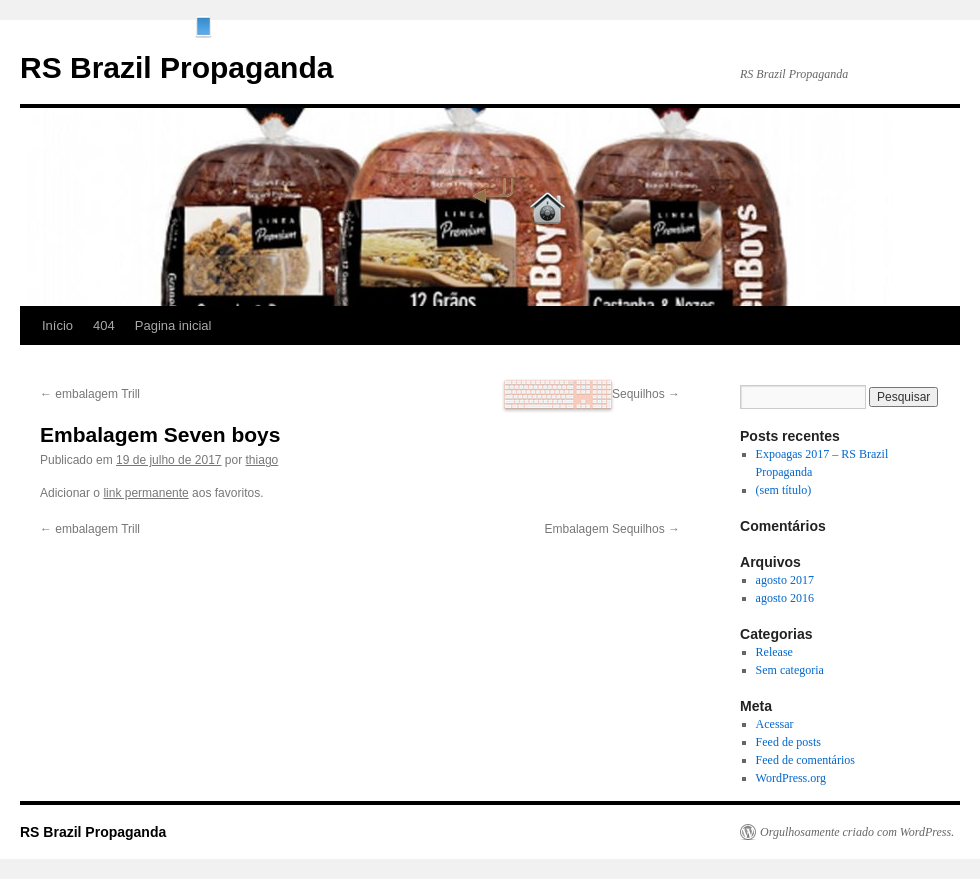 Image resolution: width=980 pixels, height=879 pixels. Describe the element at coordinates (492, 187) in the screenshot. I see `reply to all recipients of an email` at that location.